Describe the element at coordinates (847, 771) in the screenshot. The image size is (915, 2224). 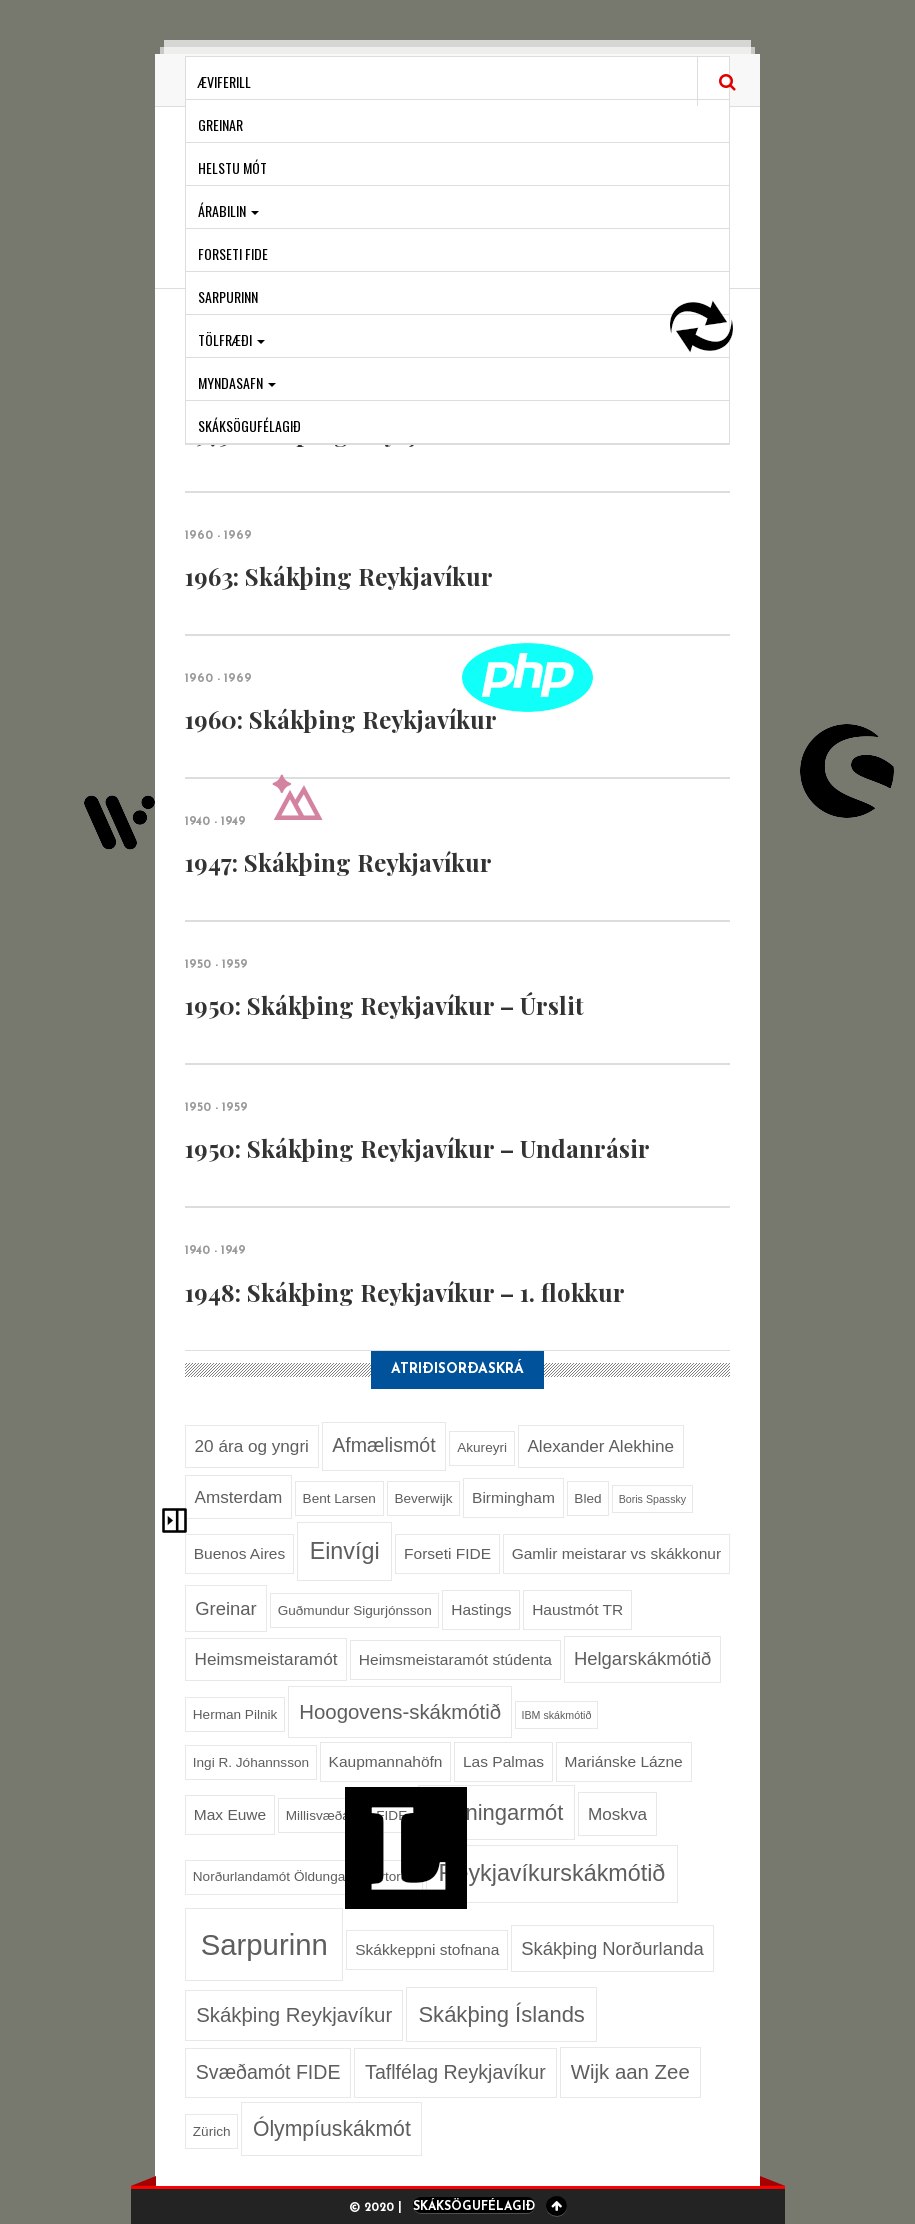
I see `Shopware e-commerce platform logo` at that location.